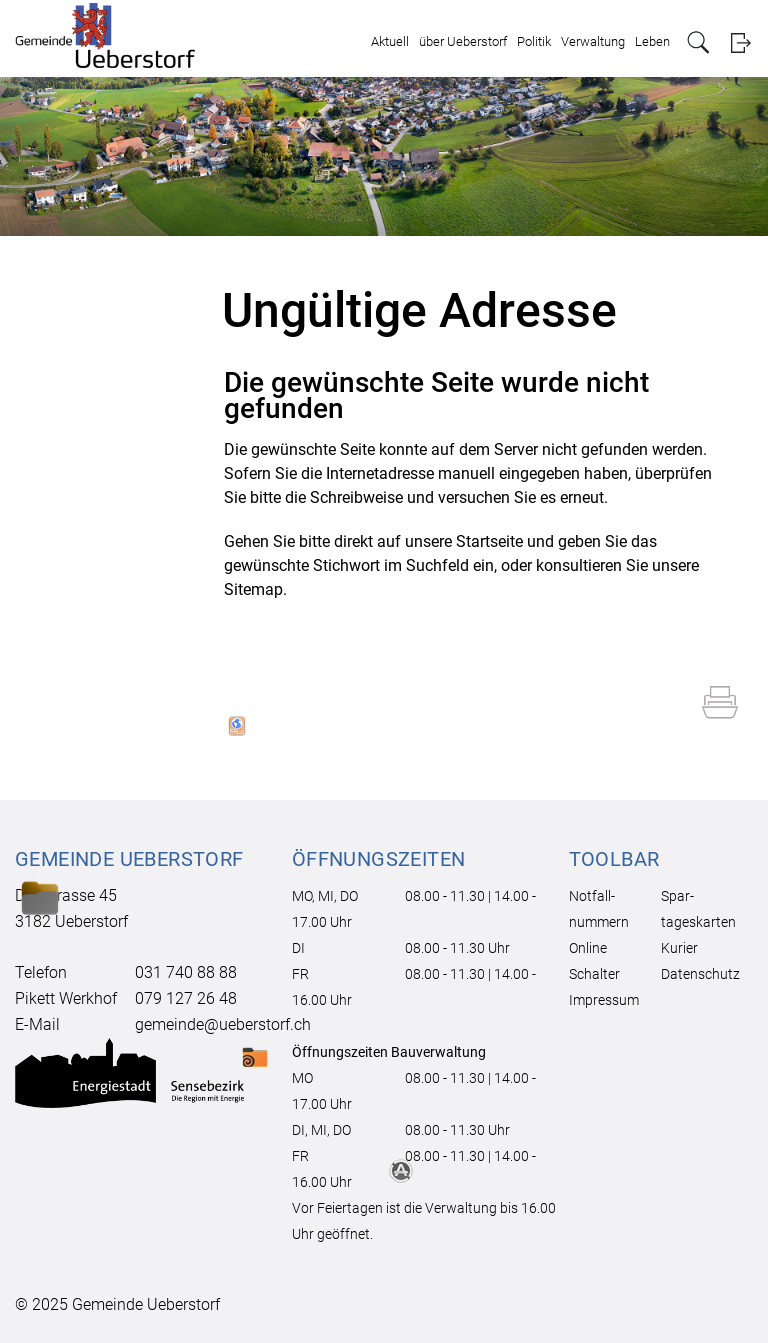  Describe the element at coordinates (255, 1058) in the screenshot. I see `open houdini project files folder` at that location.